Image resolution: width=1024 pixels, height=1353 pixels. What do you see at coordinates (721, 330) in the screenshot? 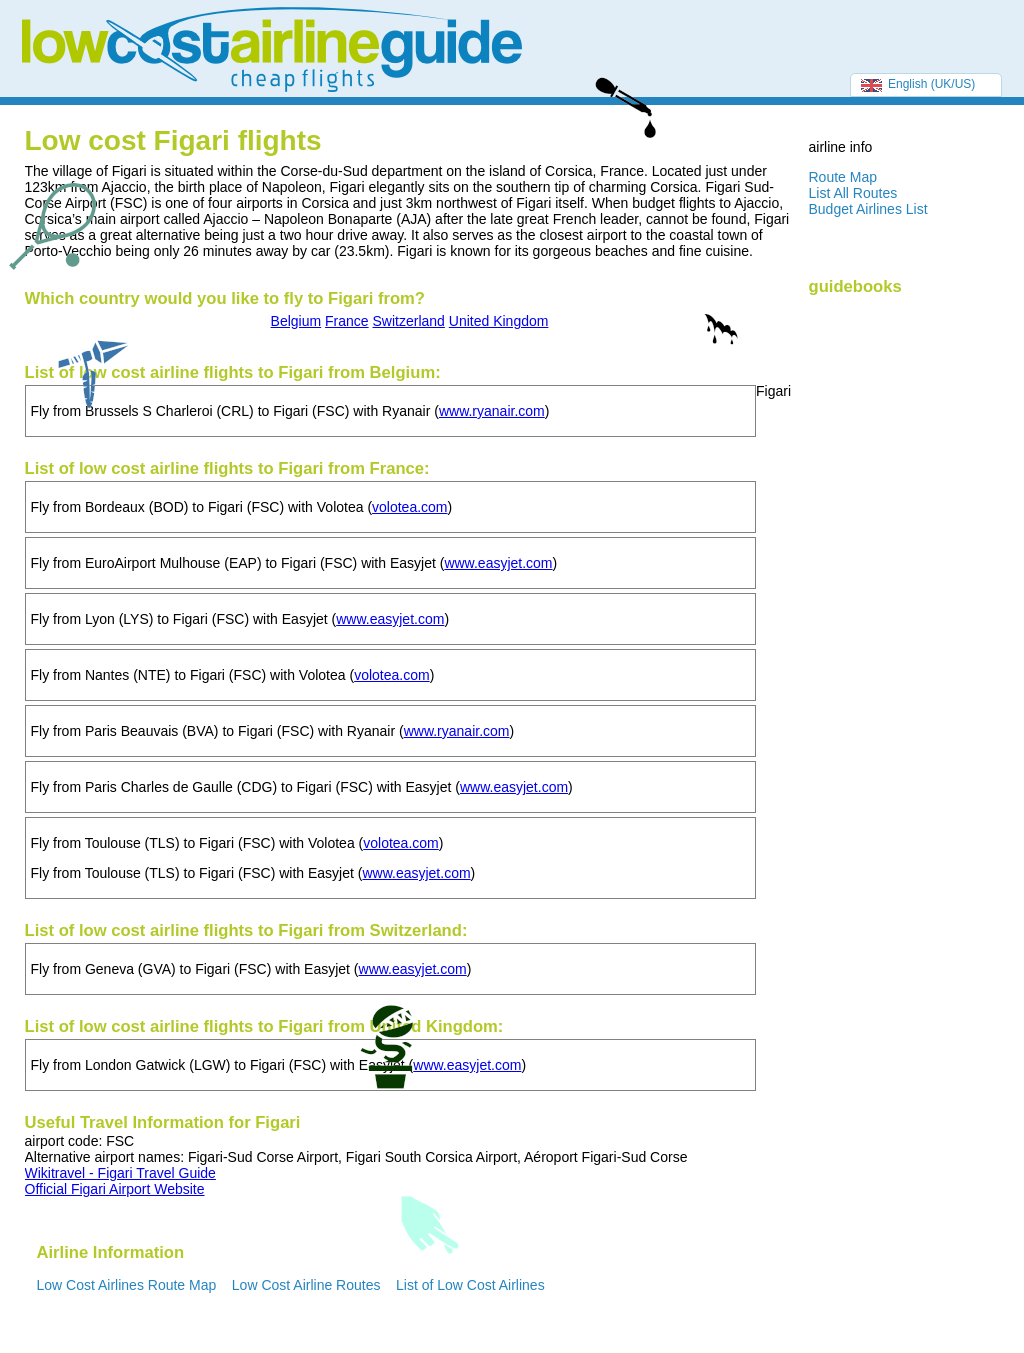
I see `indicates damage or injury status in a game` at bounding box center [721, 330].